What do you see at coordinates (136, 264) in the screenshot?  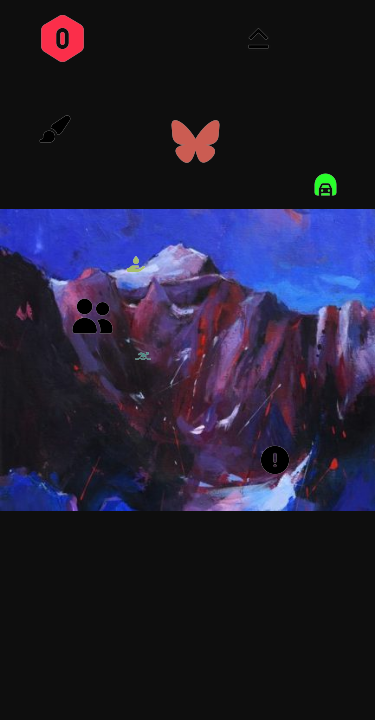 I see `access water conservation or donation features` at bounding box center [136, 264].